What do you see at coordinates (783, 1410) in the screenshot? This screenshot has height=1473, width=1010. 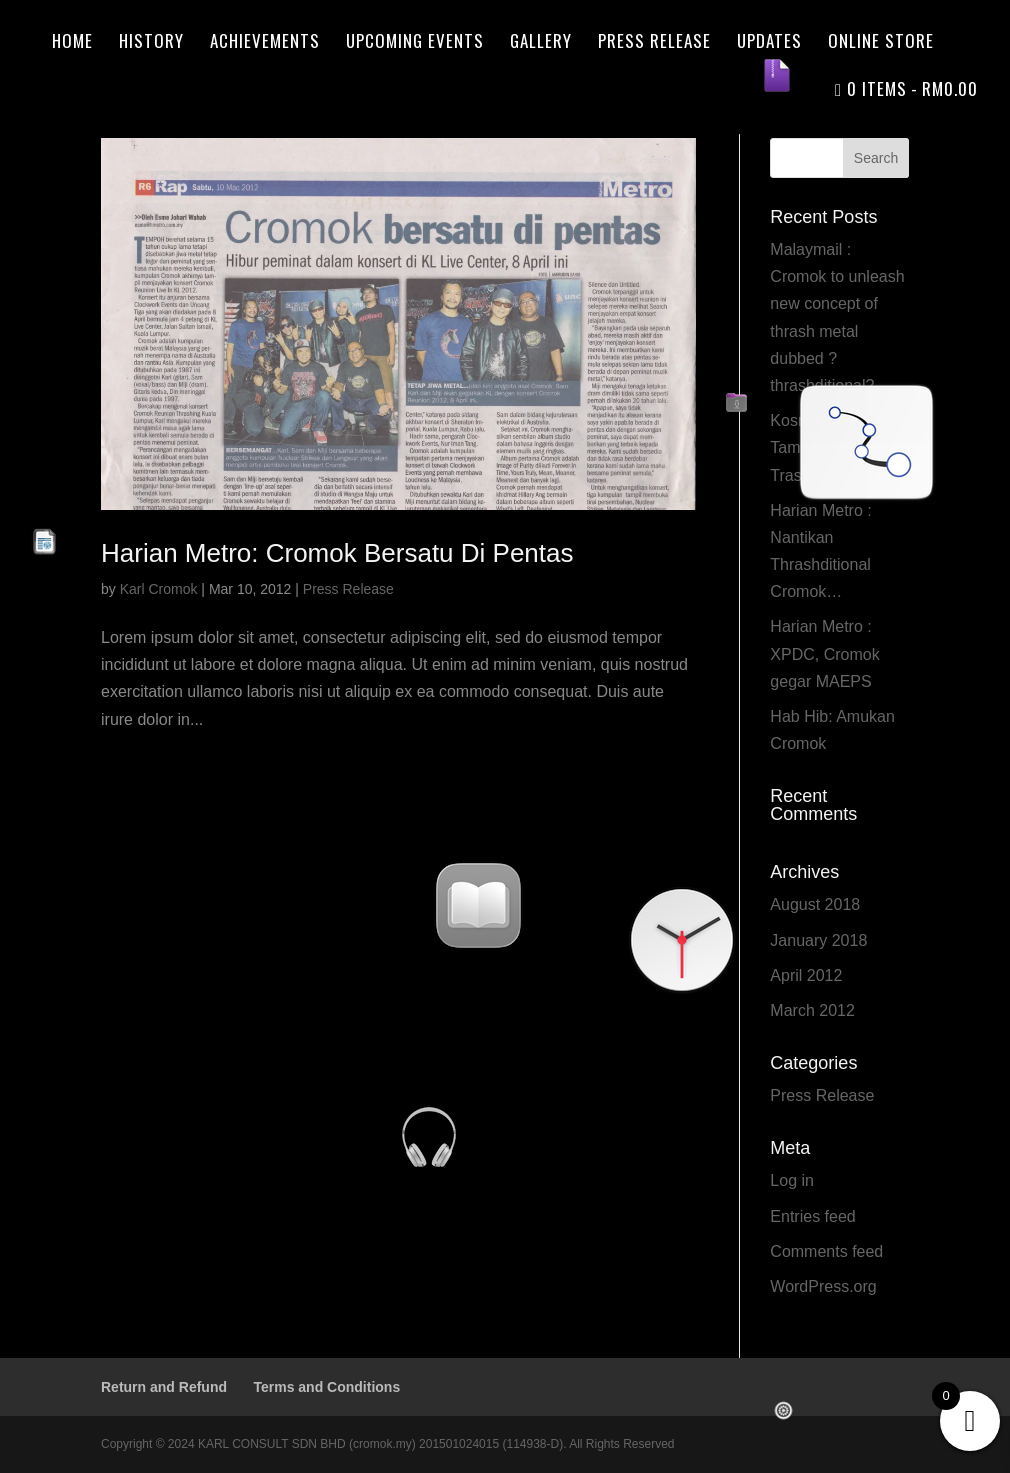 I see `open system settings` at bounding box center [783, 1410].